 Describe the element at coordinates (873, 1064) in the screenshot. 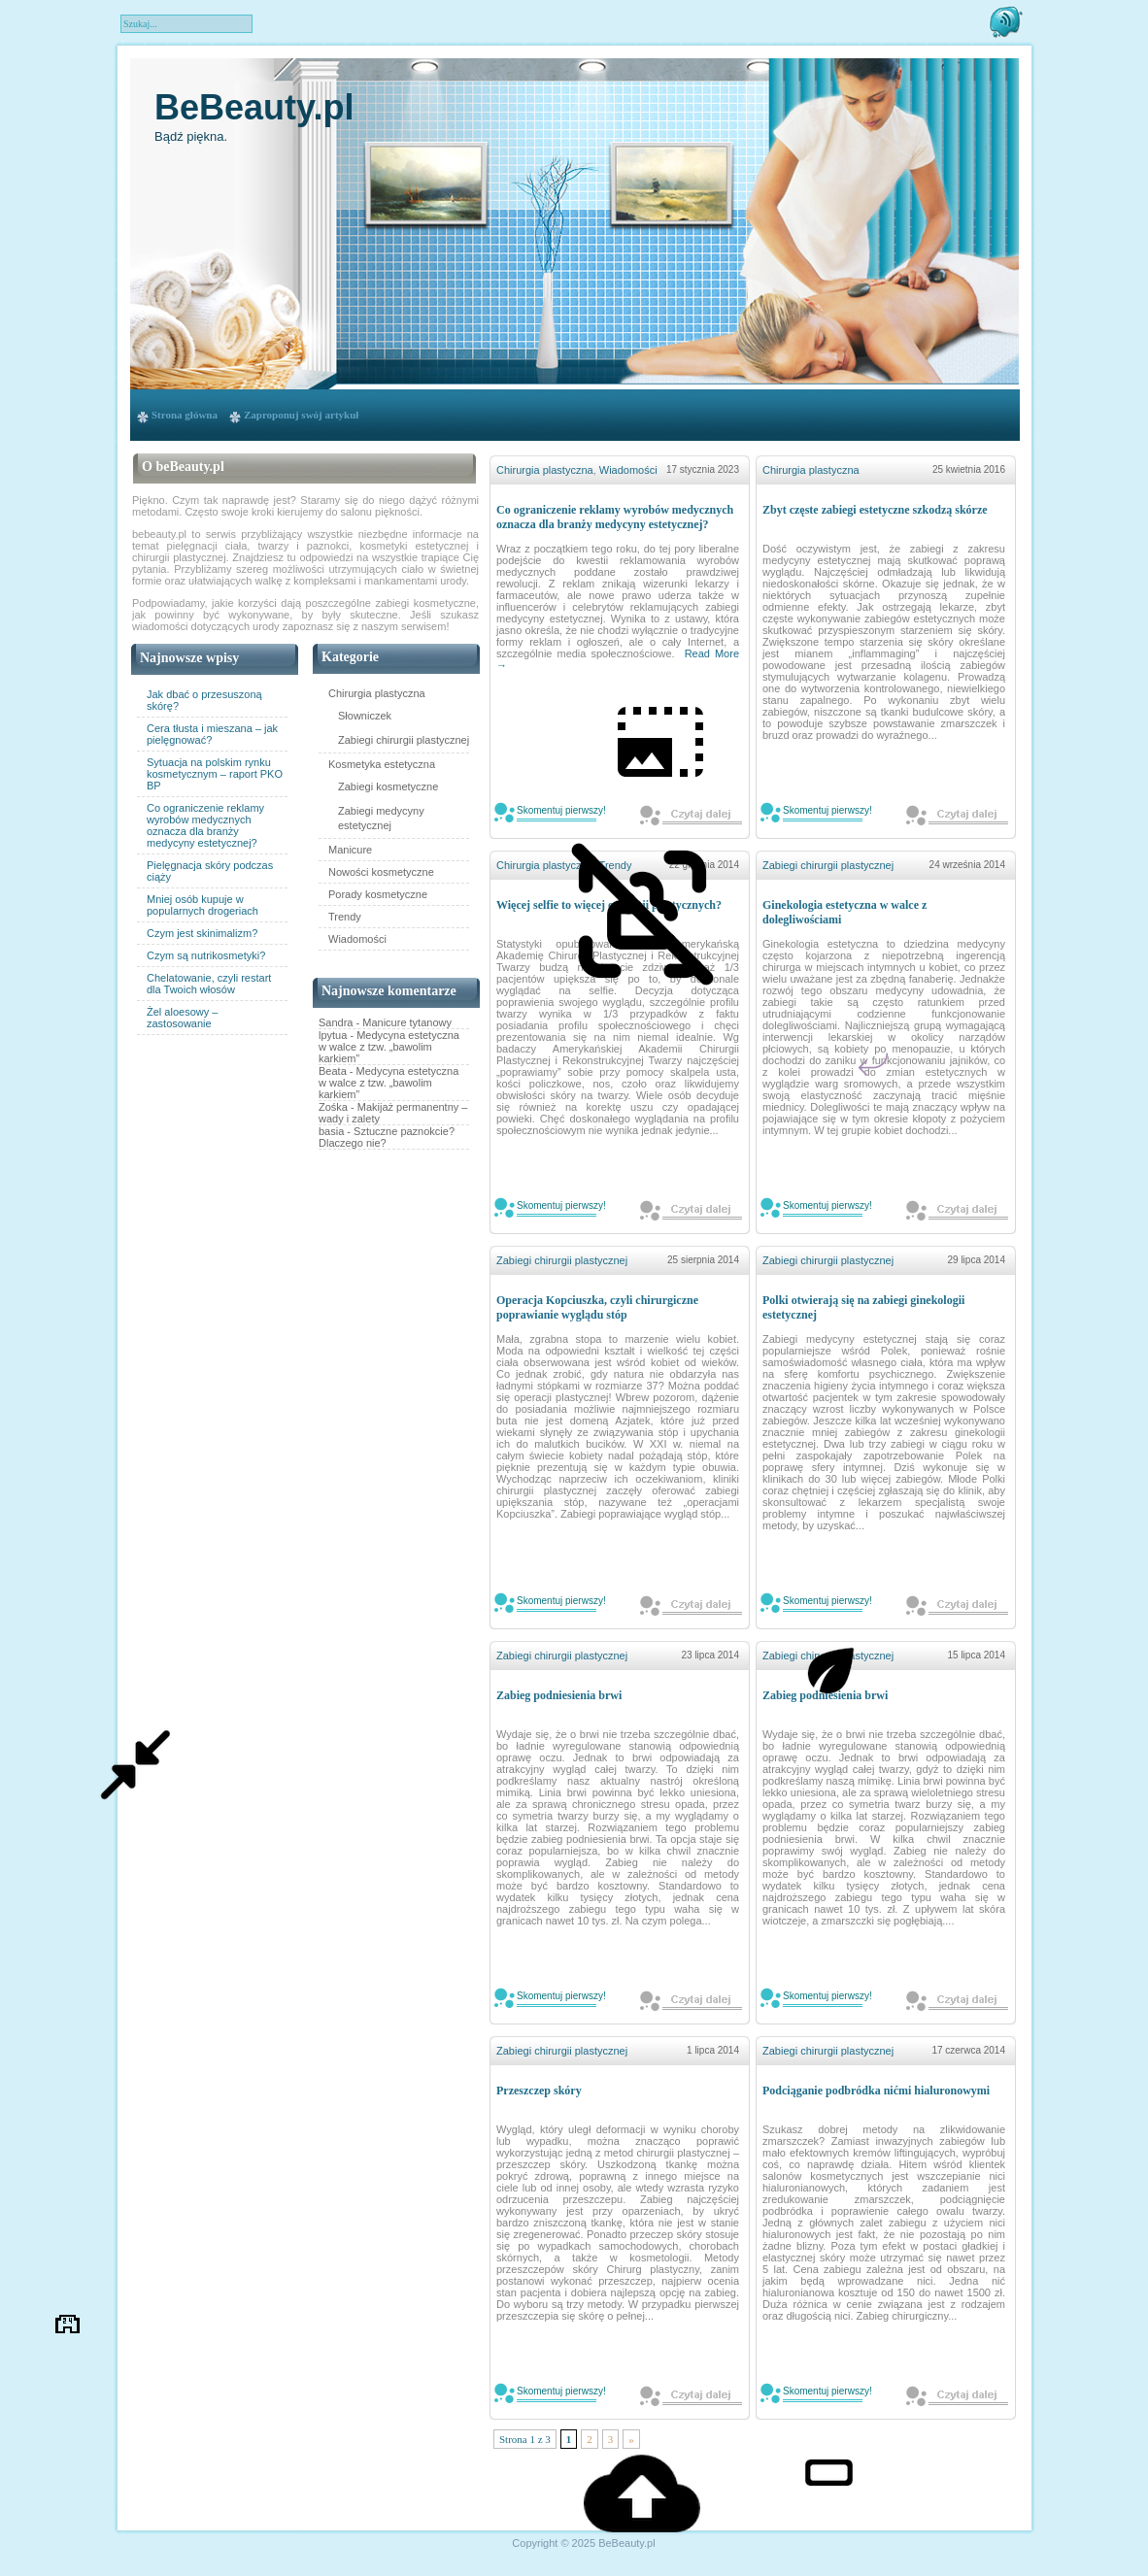

I see `reply to a message` at that location.